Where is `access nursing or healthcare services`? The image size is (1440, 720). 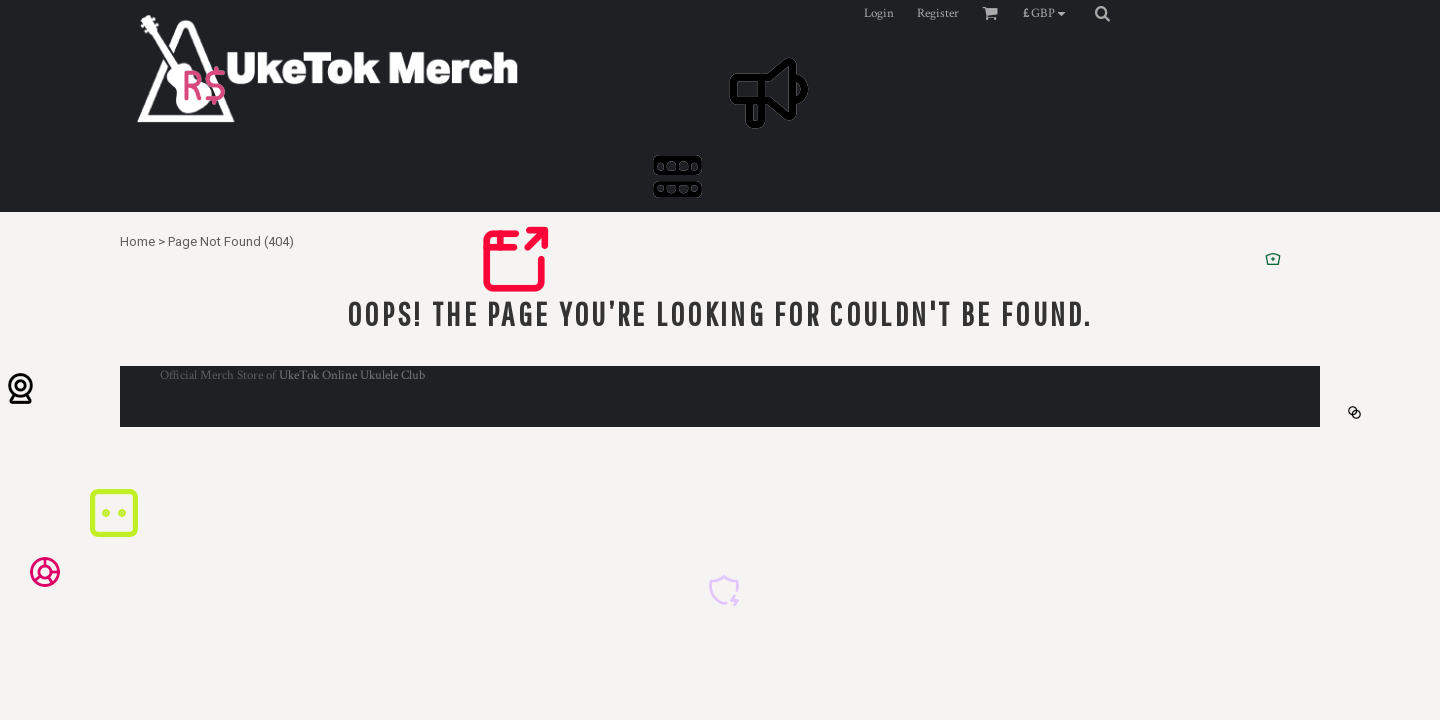 access nursing or healthcare services is located at coordinates (1273, 259).